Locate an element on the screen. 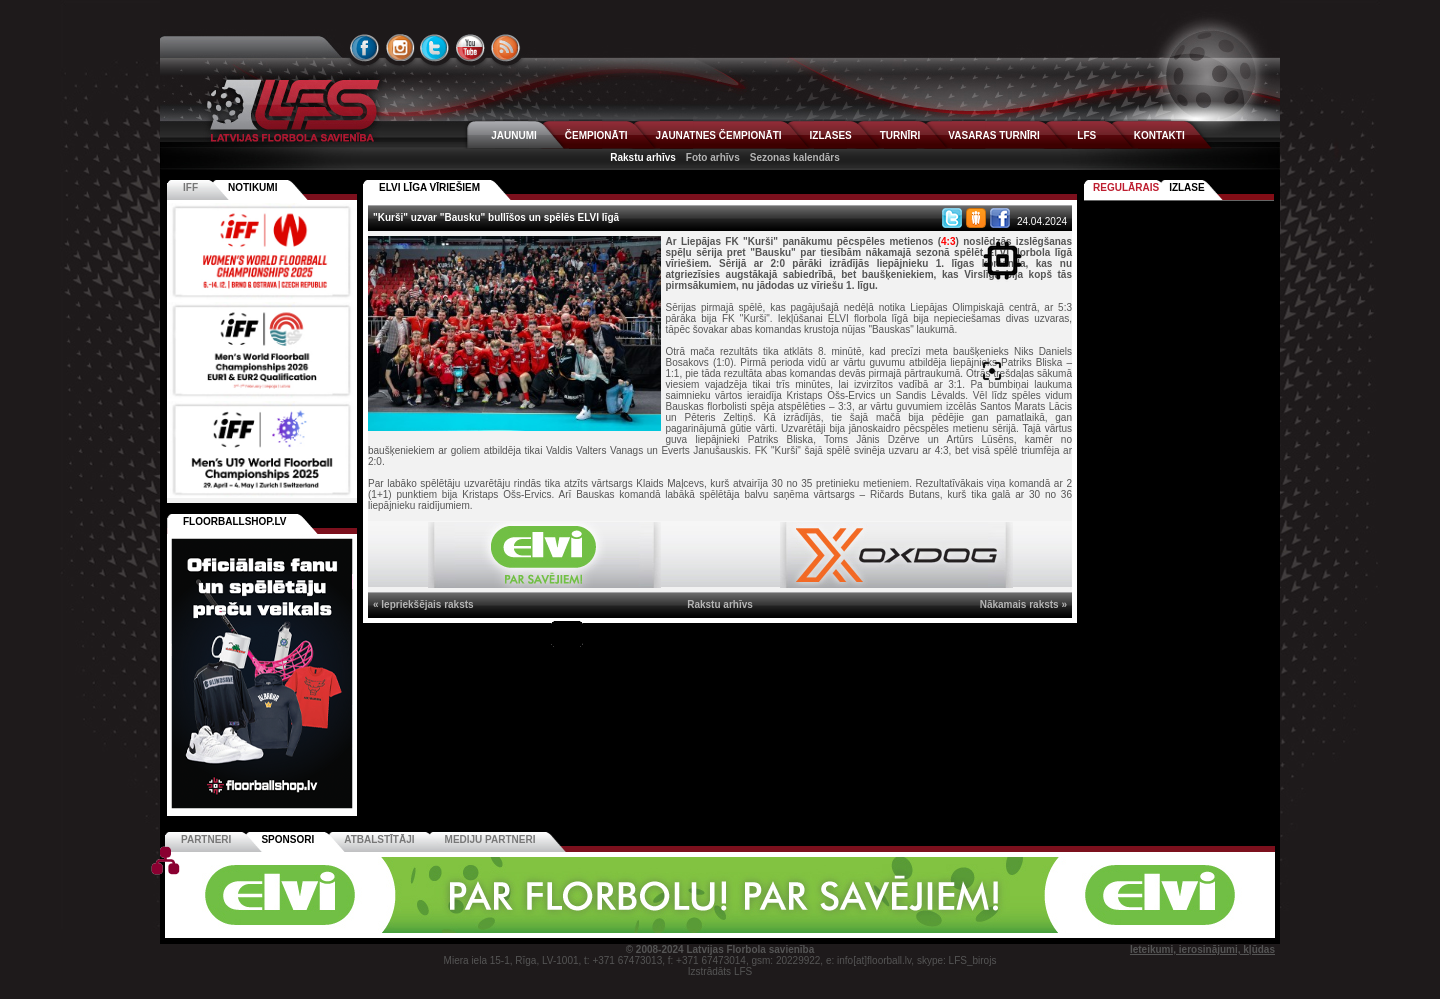 This screenshot has width=1440, height=999. view device memory or RAM usage is located at coordinates (1002, 260).